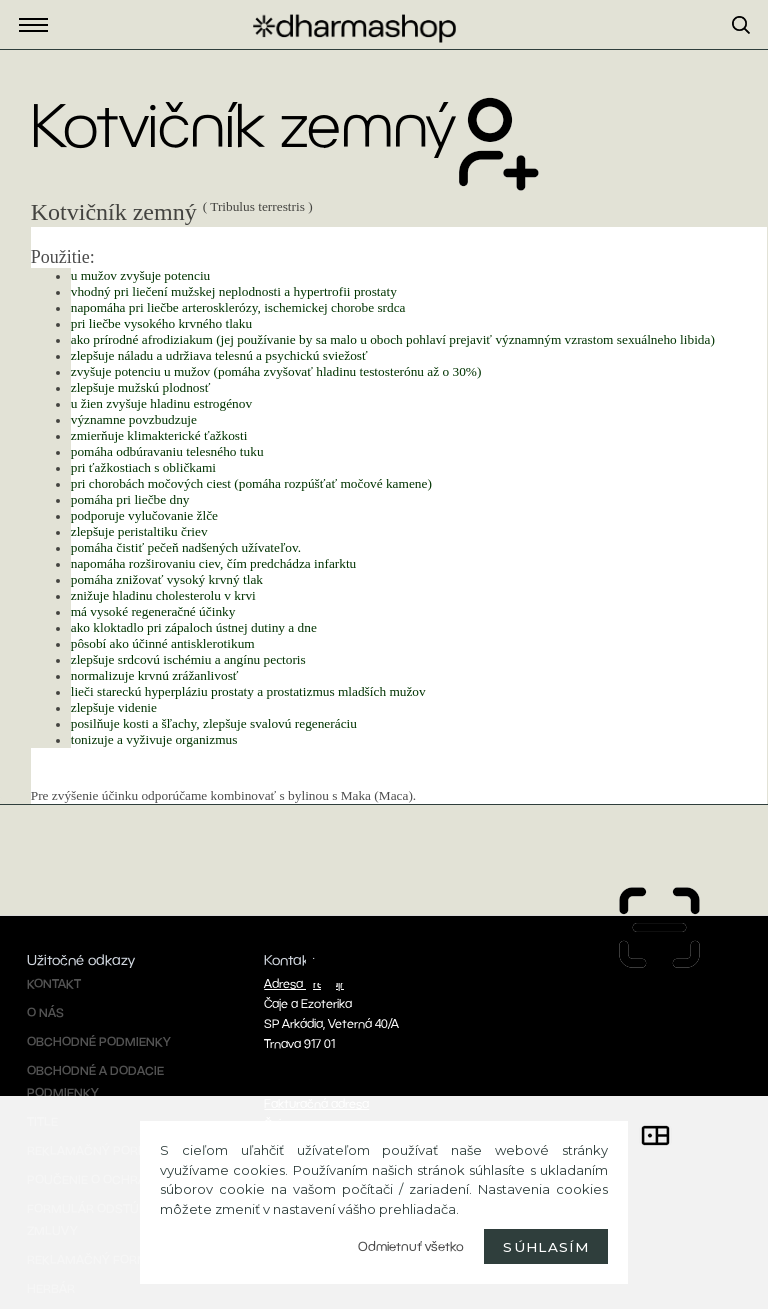  What do you see at coordinates (340, 964) in the screenshot?
I see `view apartment or building listings` at bounding box center [340, 964].